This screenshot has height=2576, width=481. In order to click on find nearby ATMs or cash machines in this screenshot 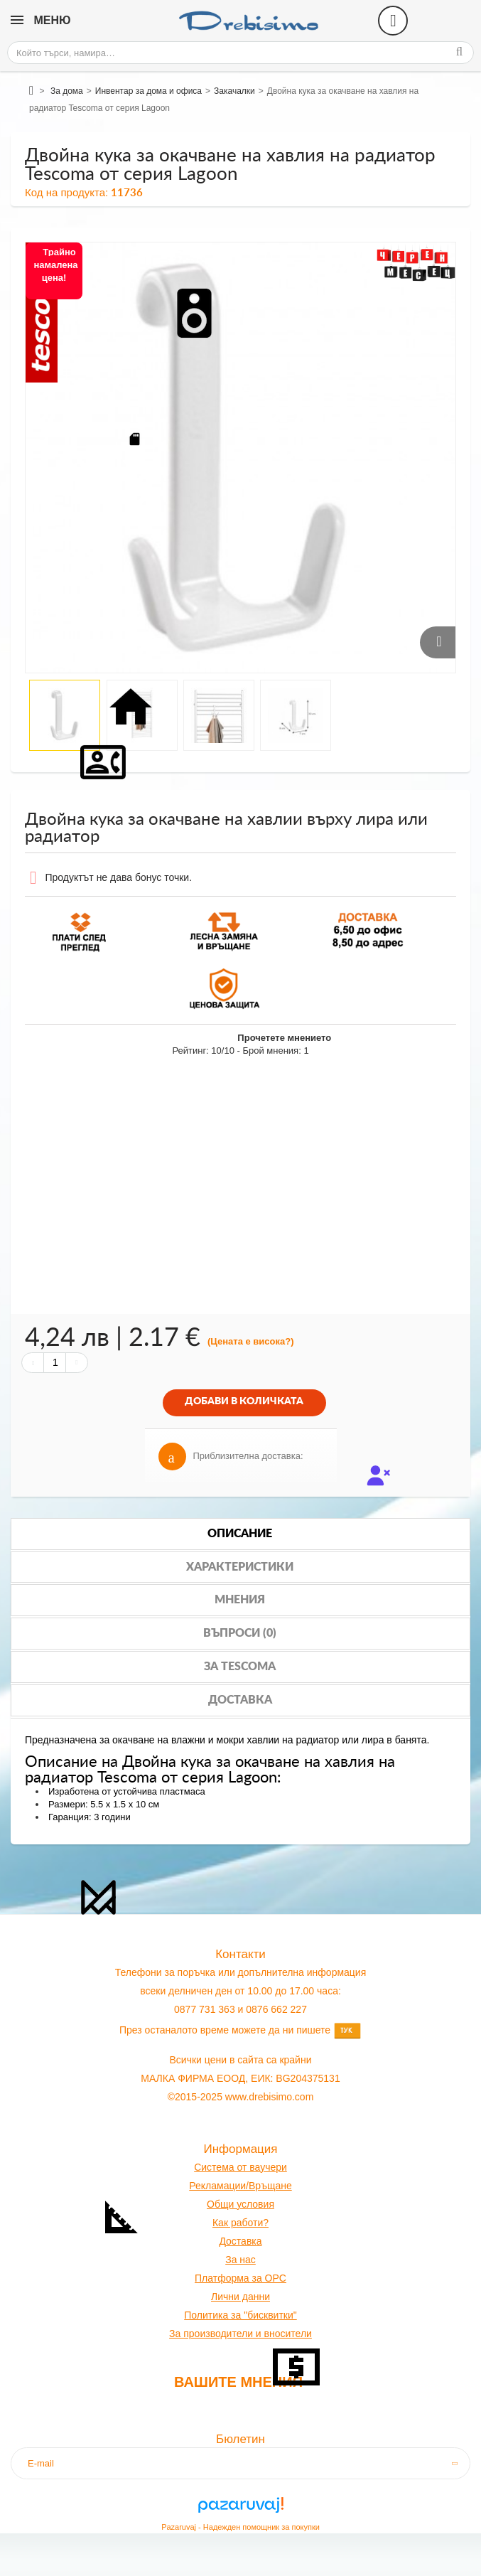, I will do `click(296, 2367)`.